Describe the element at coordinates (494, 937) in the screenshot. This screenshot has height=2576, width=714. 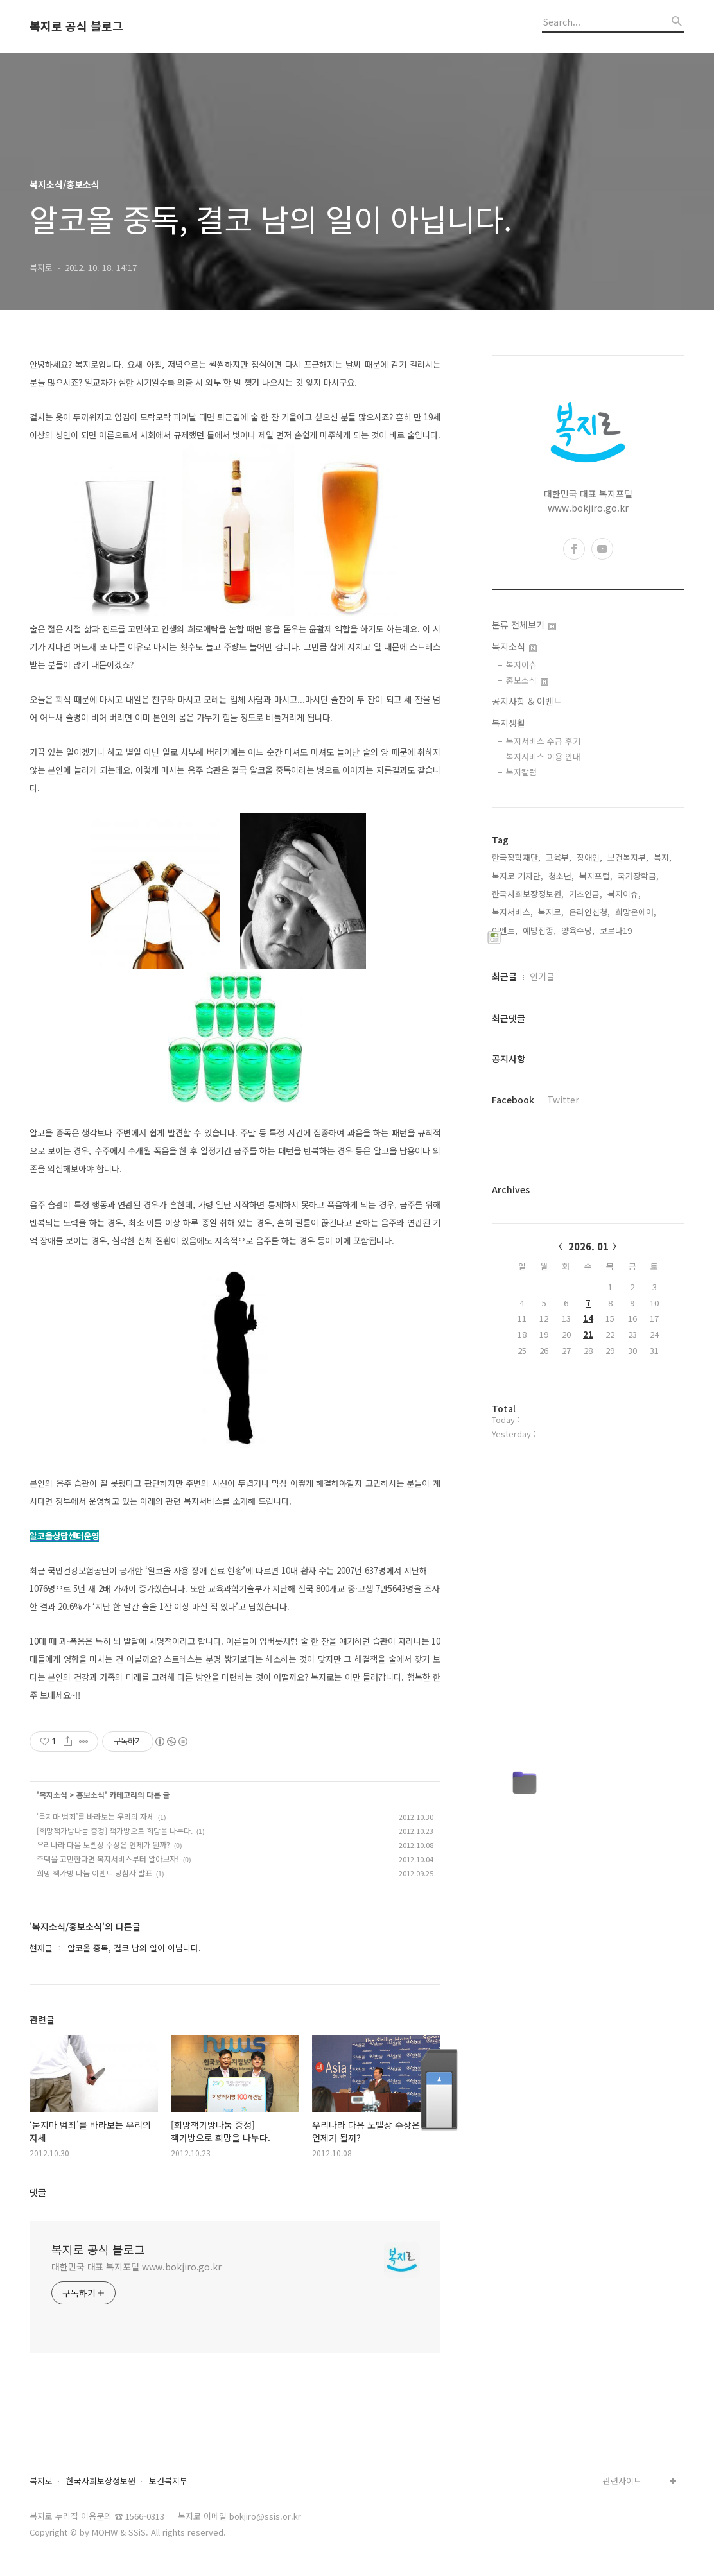
I see `open system settings or preferences` at that location.